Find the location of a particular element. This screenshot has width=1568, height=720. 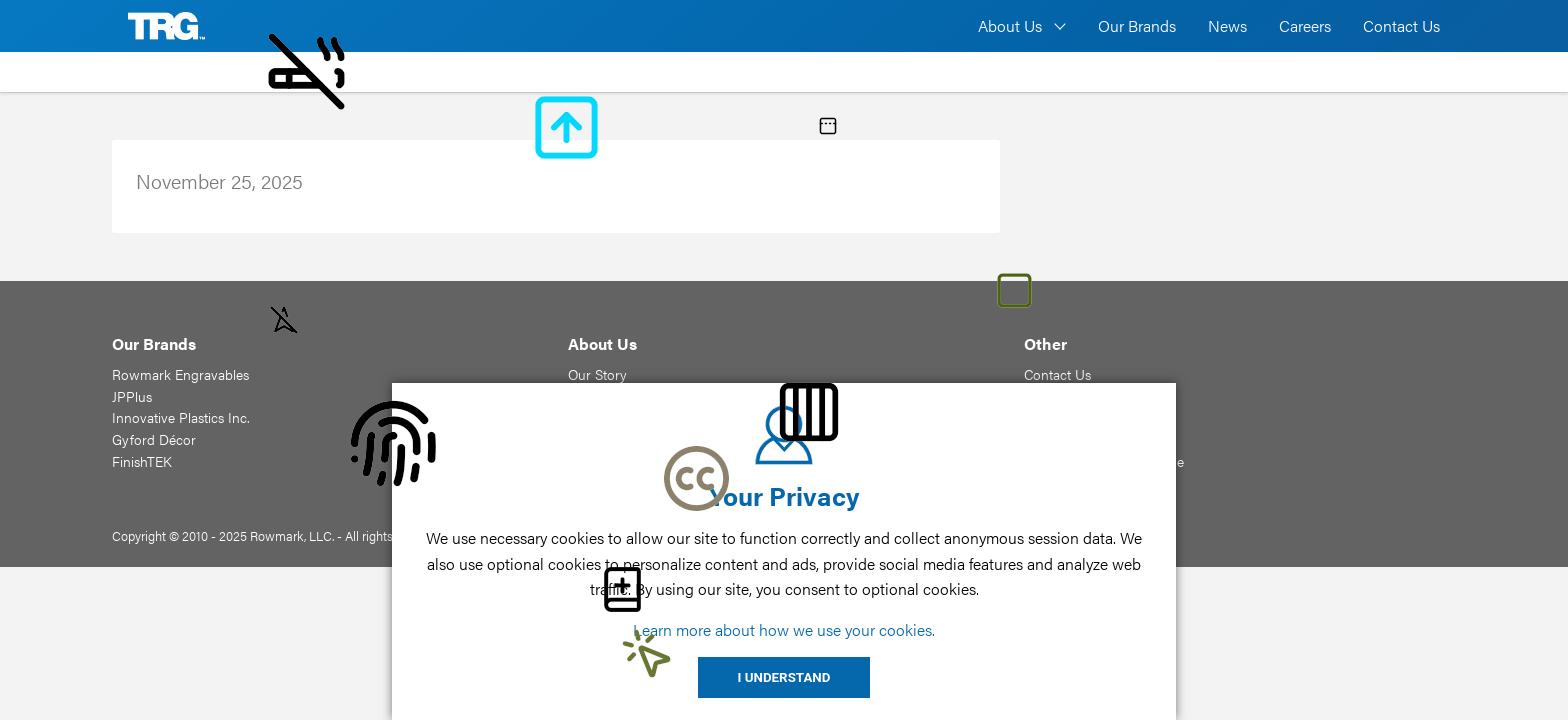

add a new book to your library is located at coordinates (622, 589).